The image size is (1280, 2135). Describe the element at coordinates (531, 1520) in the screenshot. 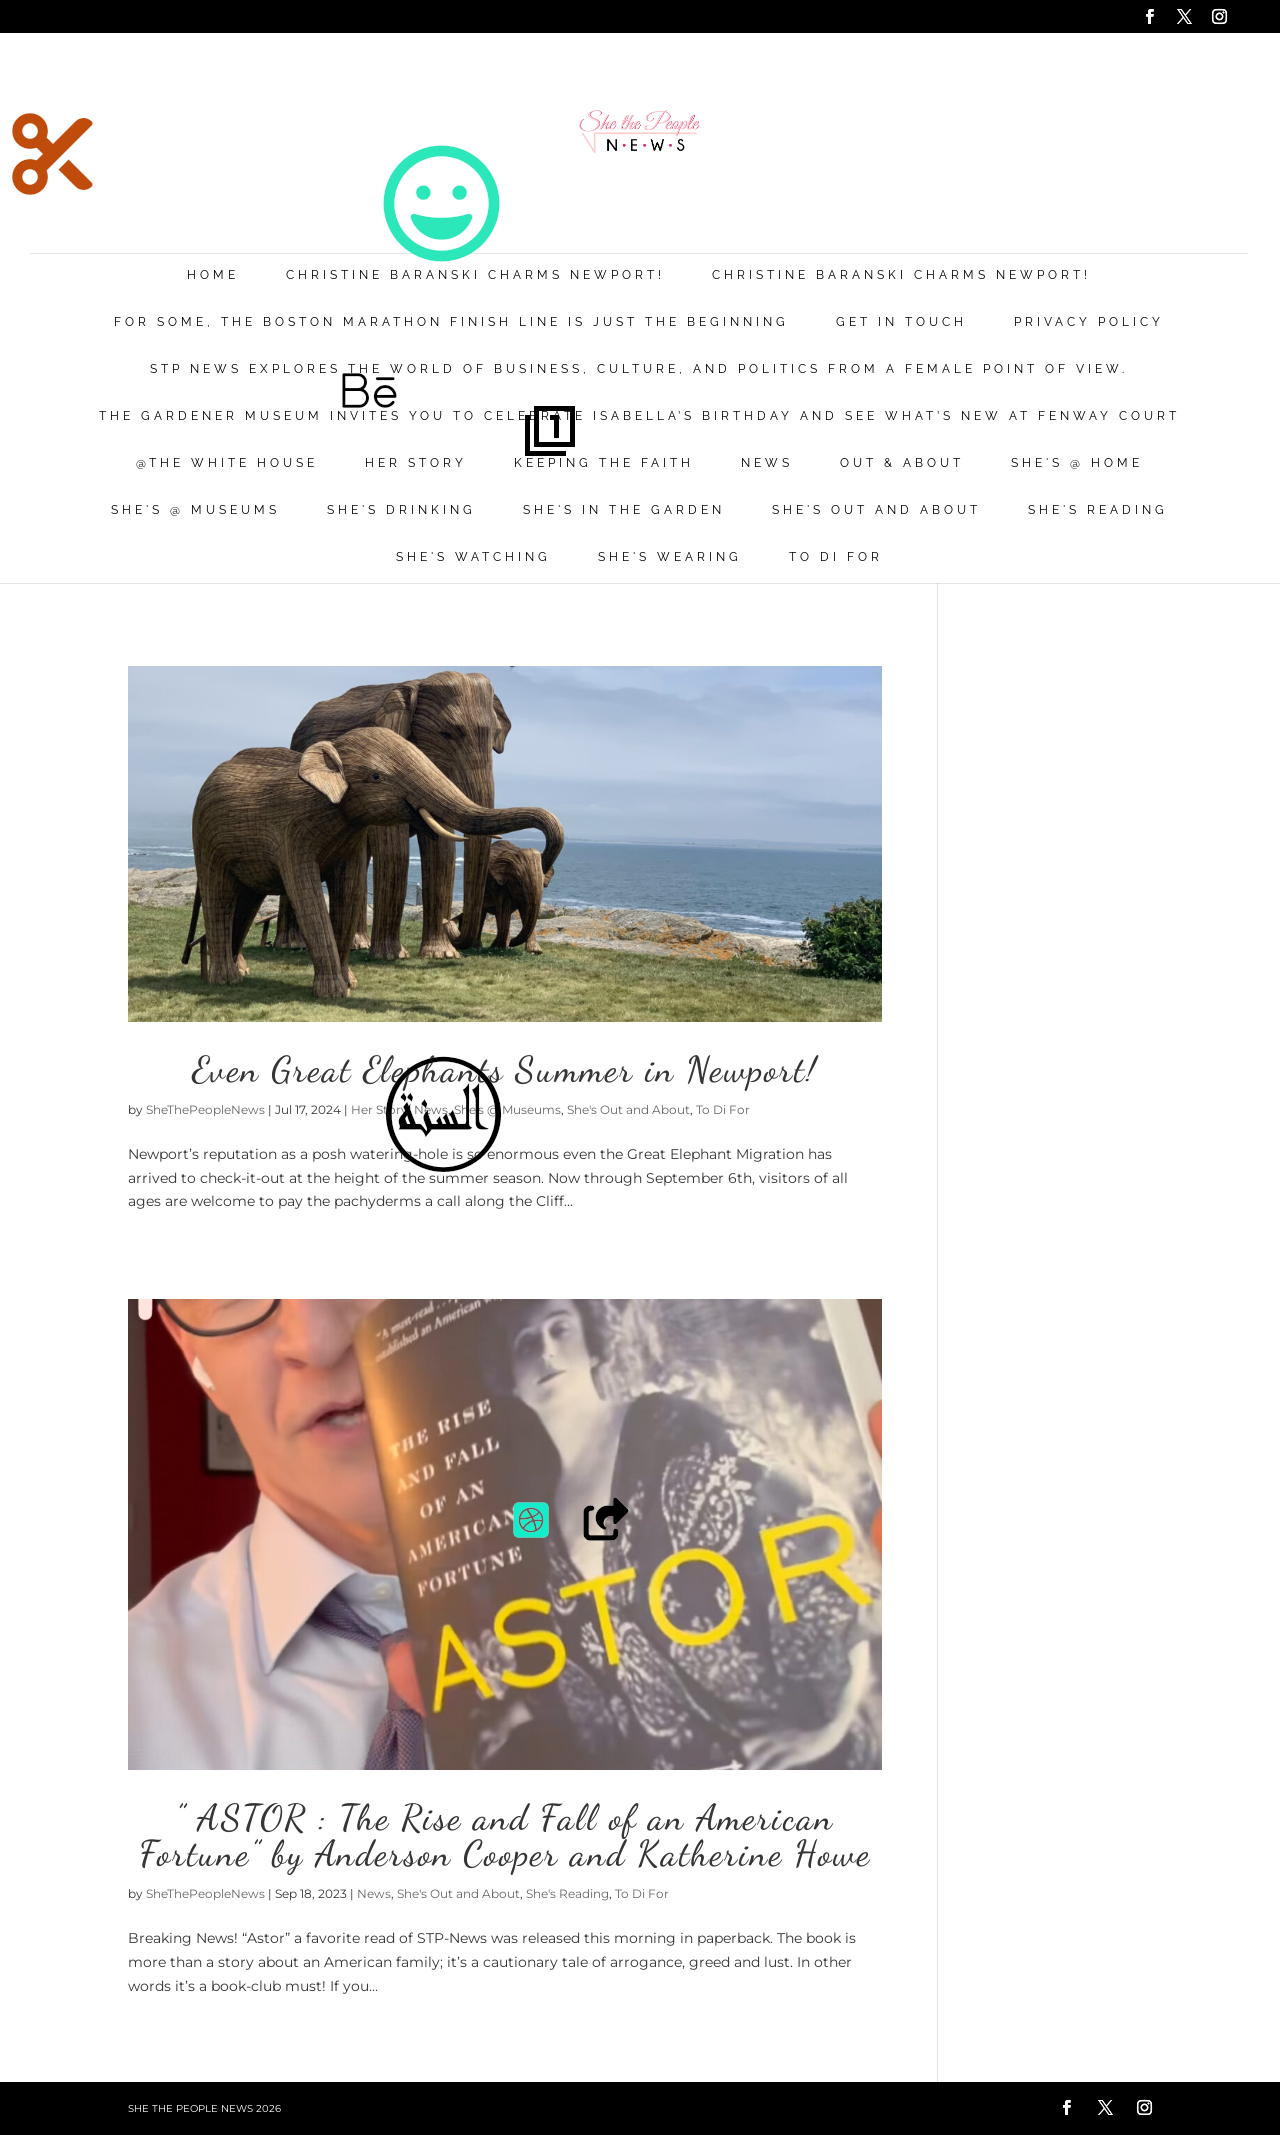

I see `link to dribbble profile` at that location.